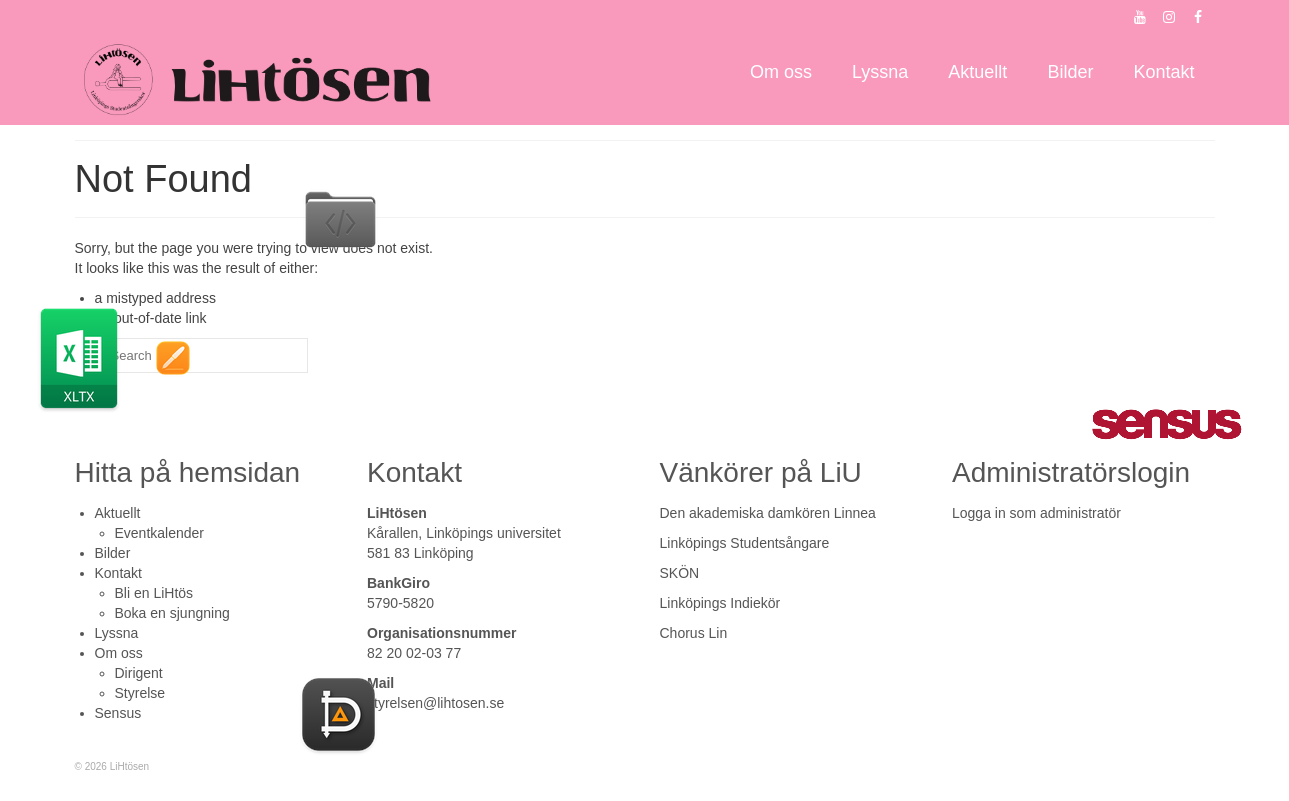  What do you see at coordinates (338, 714) in the screenshot?
I see `open dia diagramming application` at bounding box center [338, 714].